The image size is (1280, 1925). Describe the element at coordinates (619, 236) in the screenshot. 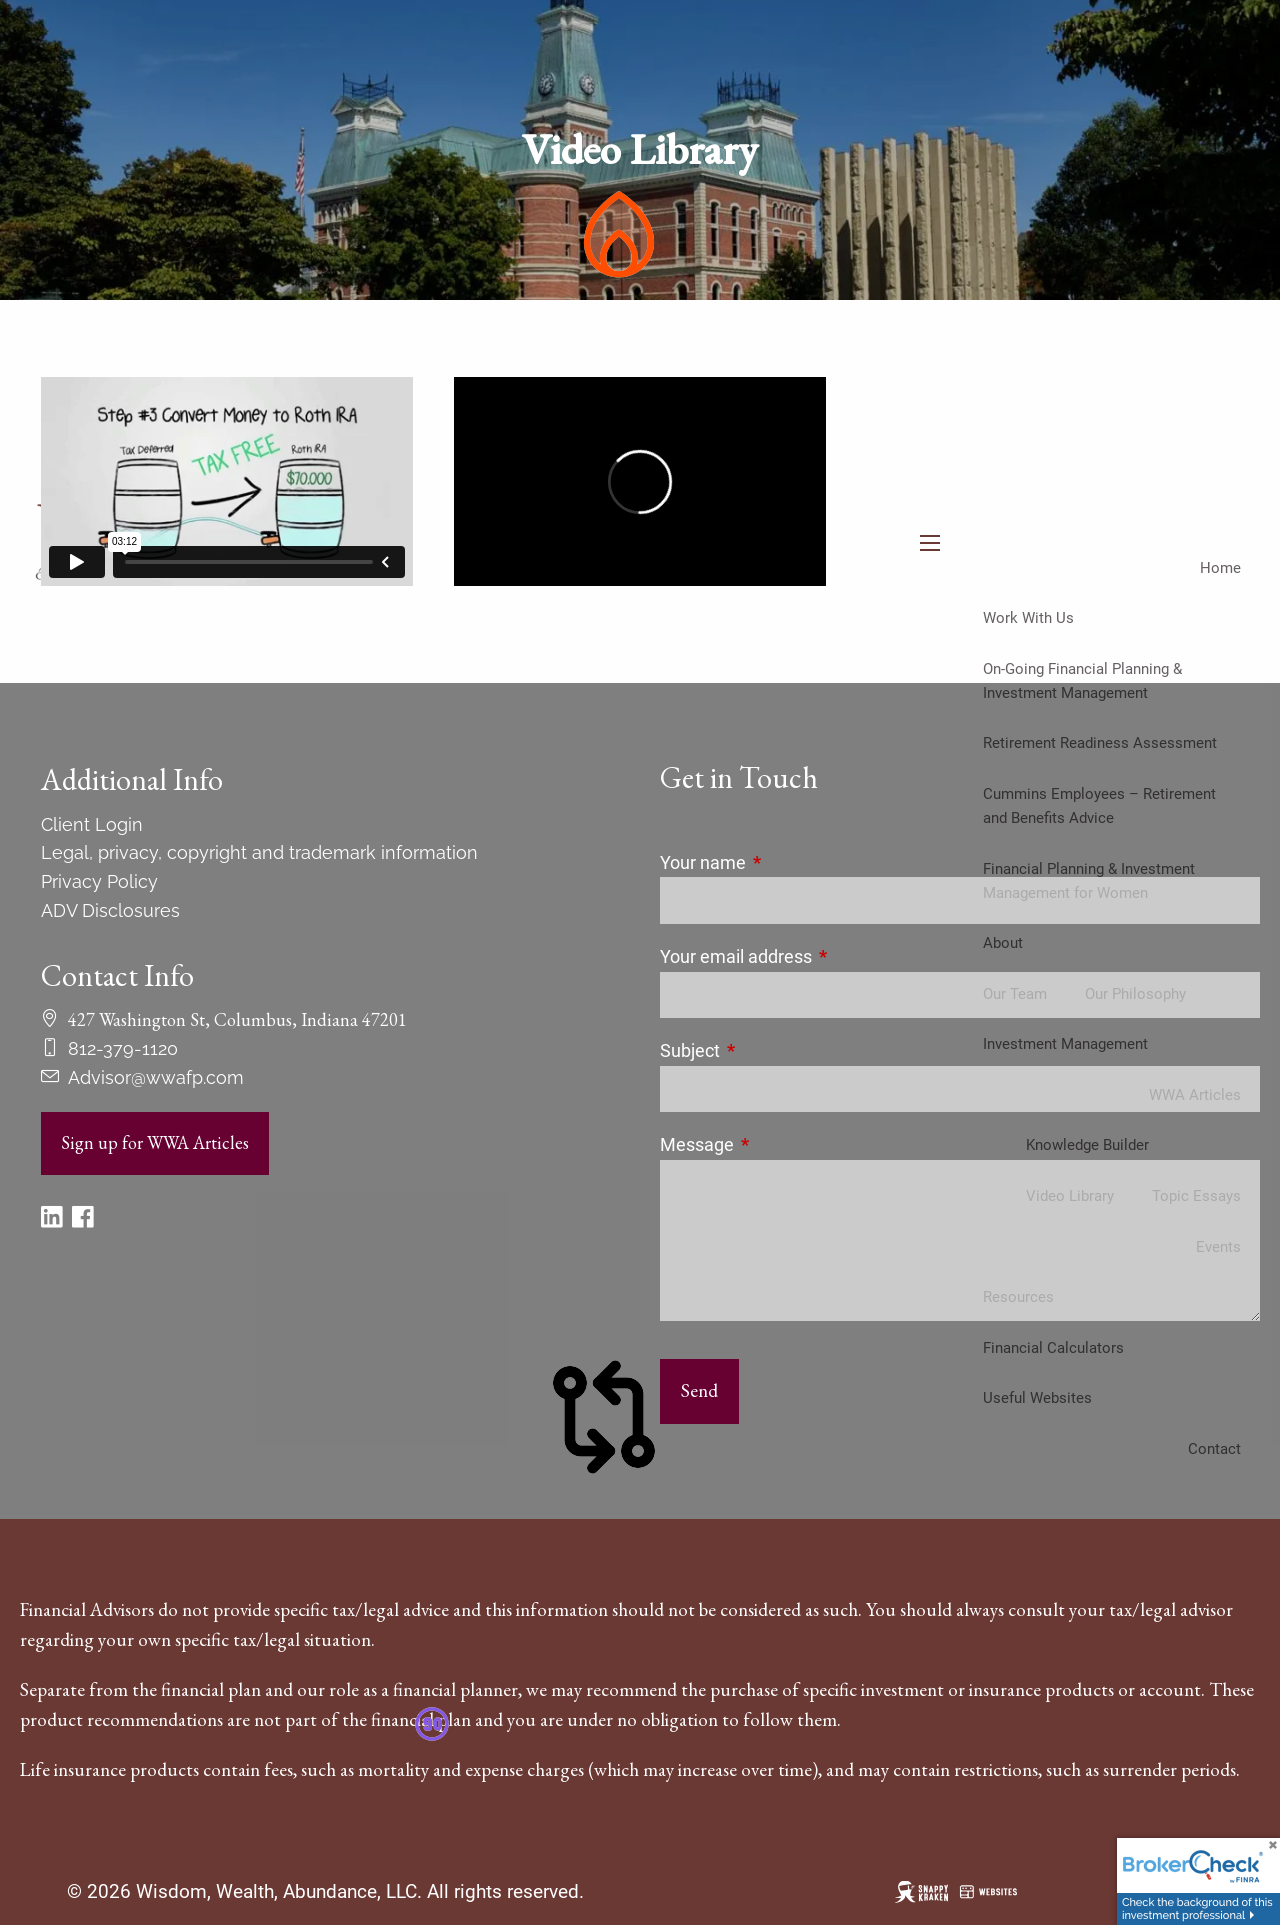

I see `indicates trending or popular content` at that location.